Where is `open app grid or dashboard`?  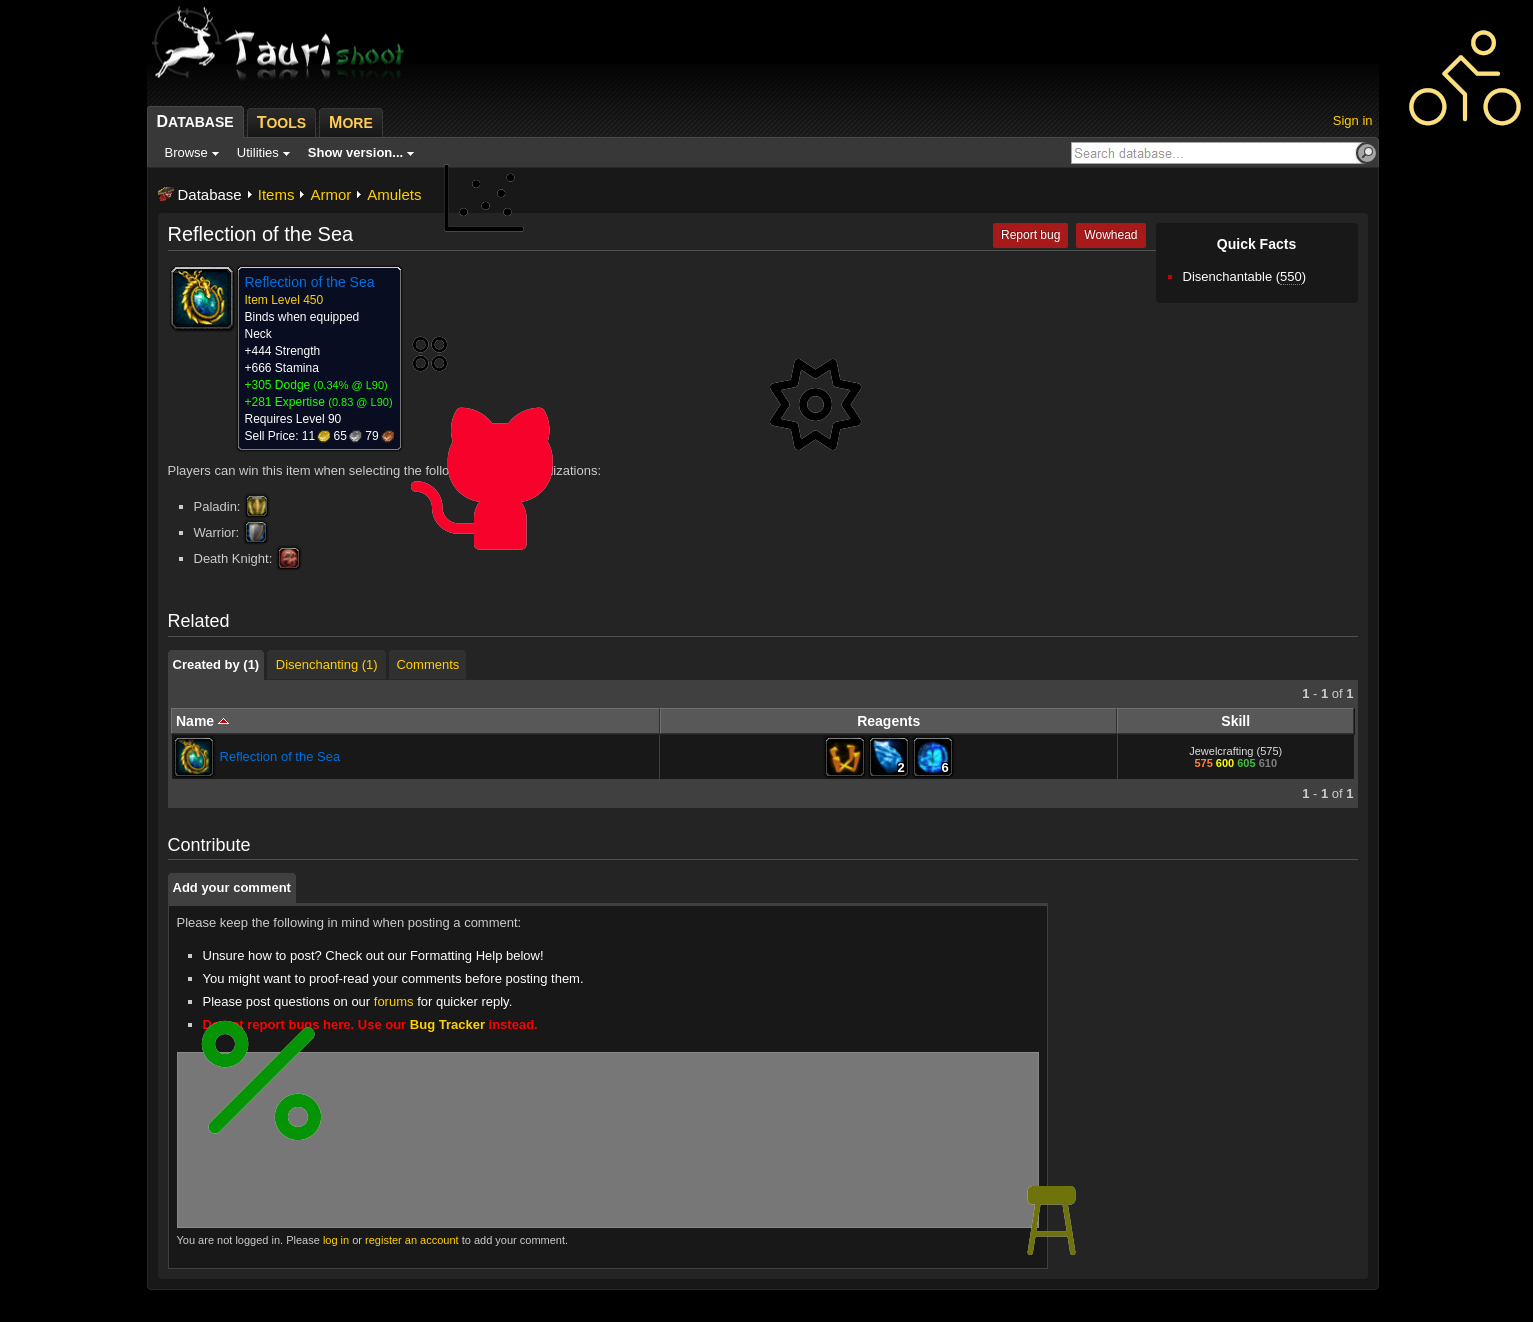 open app grid or dashboard is located at coordinates (430, 354).